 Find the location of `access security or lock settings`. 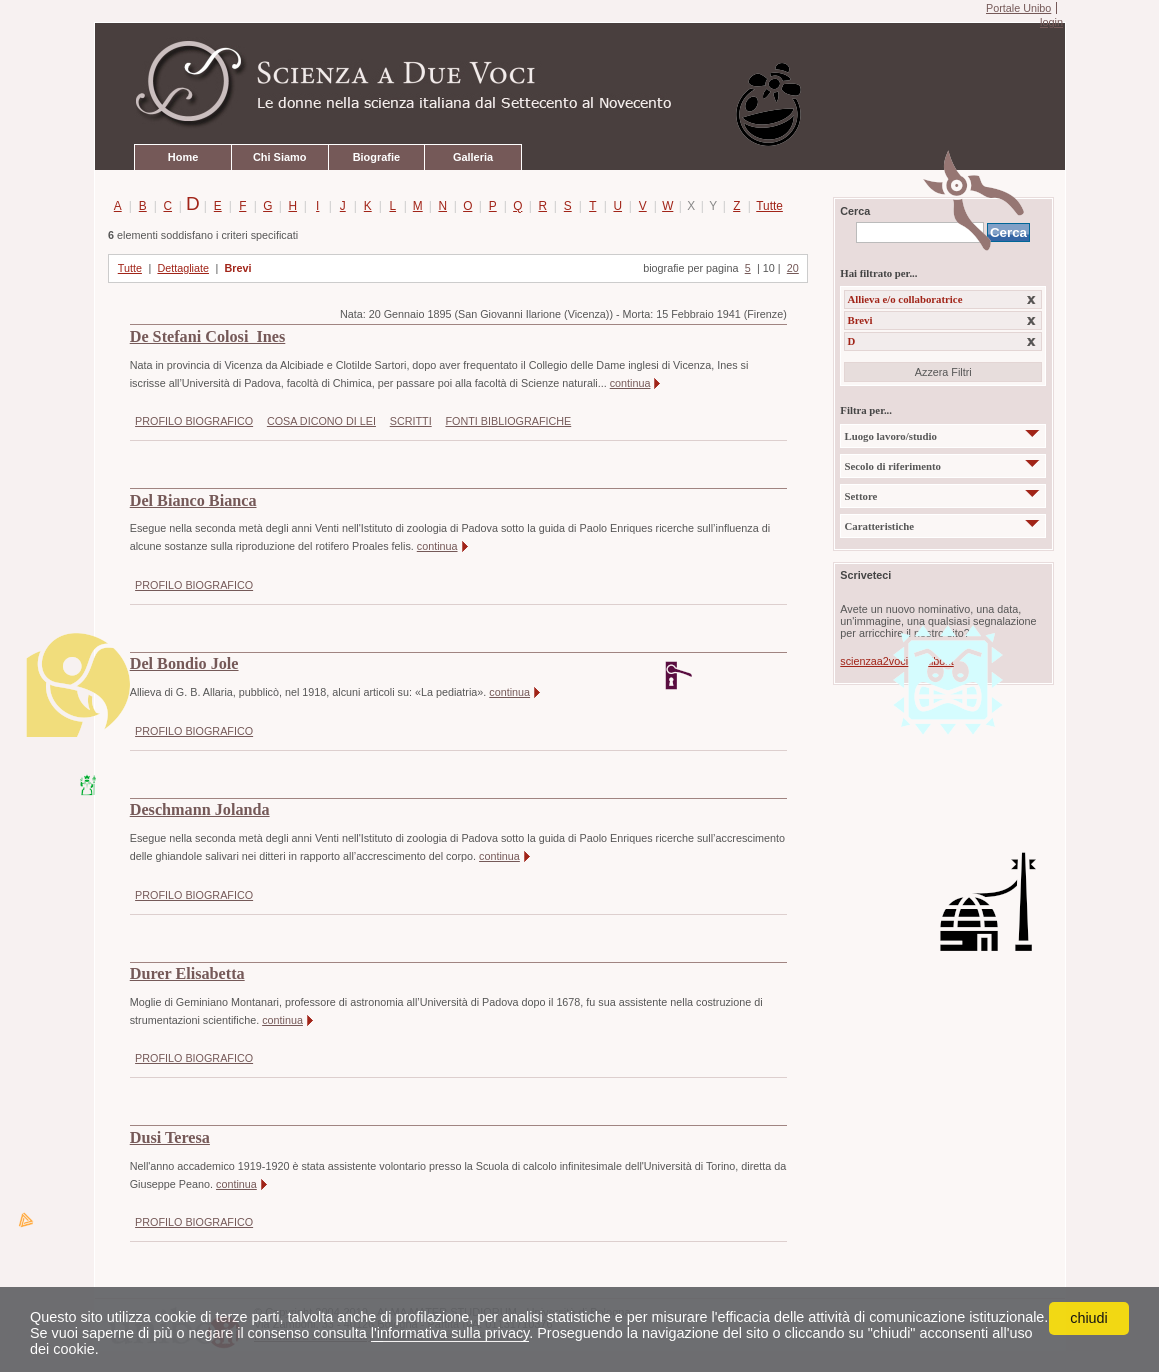

access security or lock settings is located at coordinates (677, 675).